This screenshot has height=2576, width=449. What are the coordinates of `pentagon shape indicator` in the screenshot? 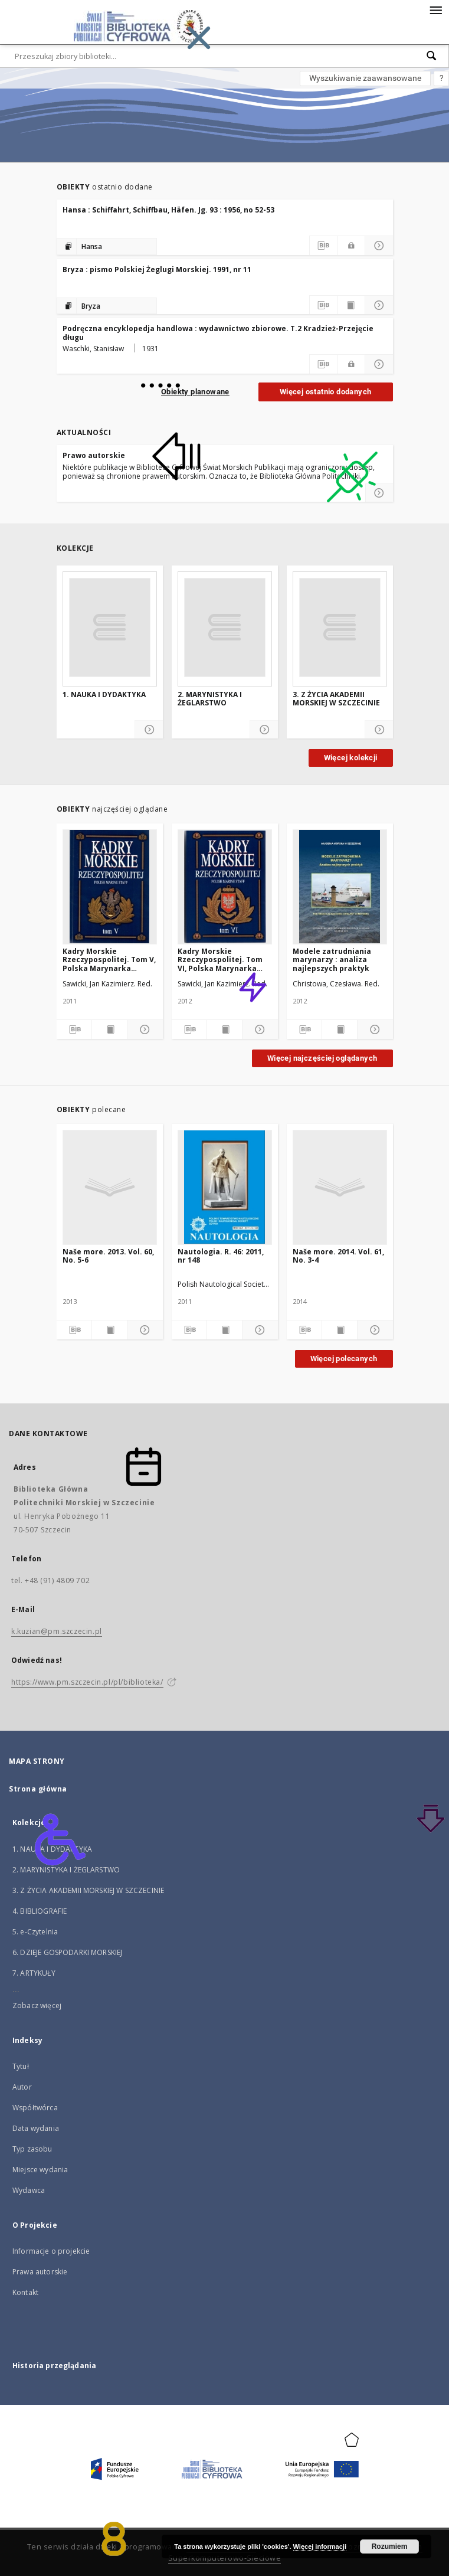 It's located at (352, 2440).